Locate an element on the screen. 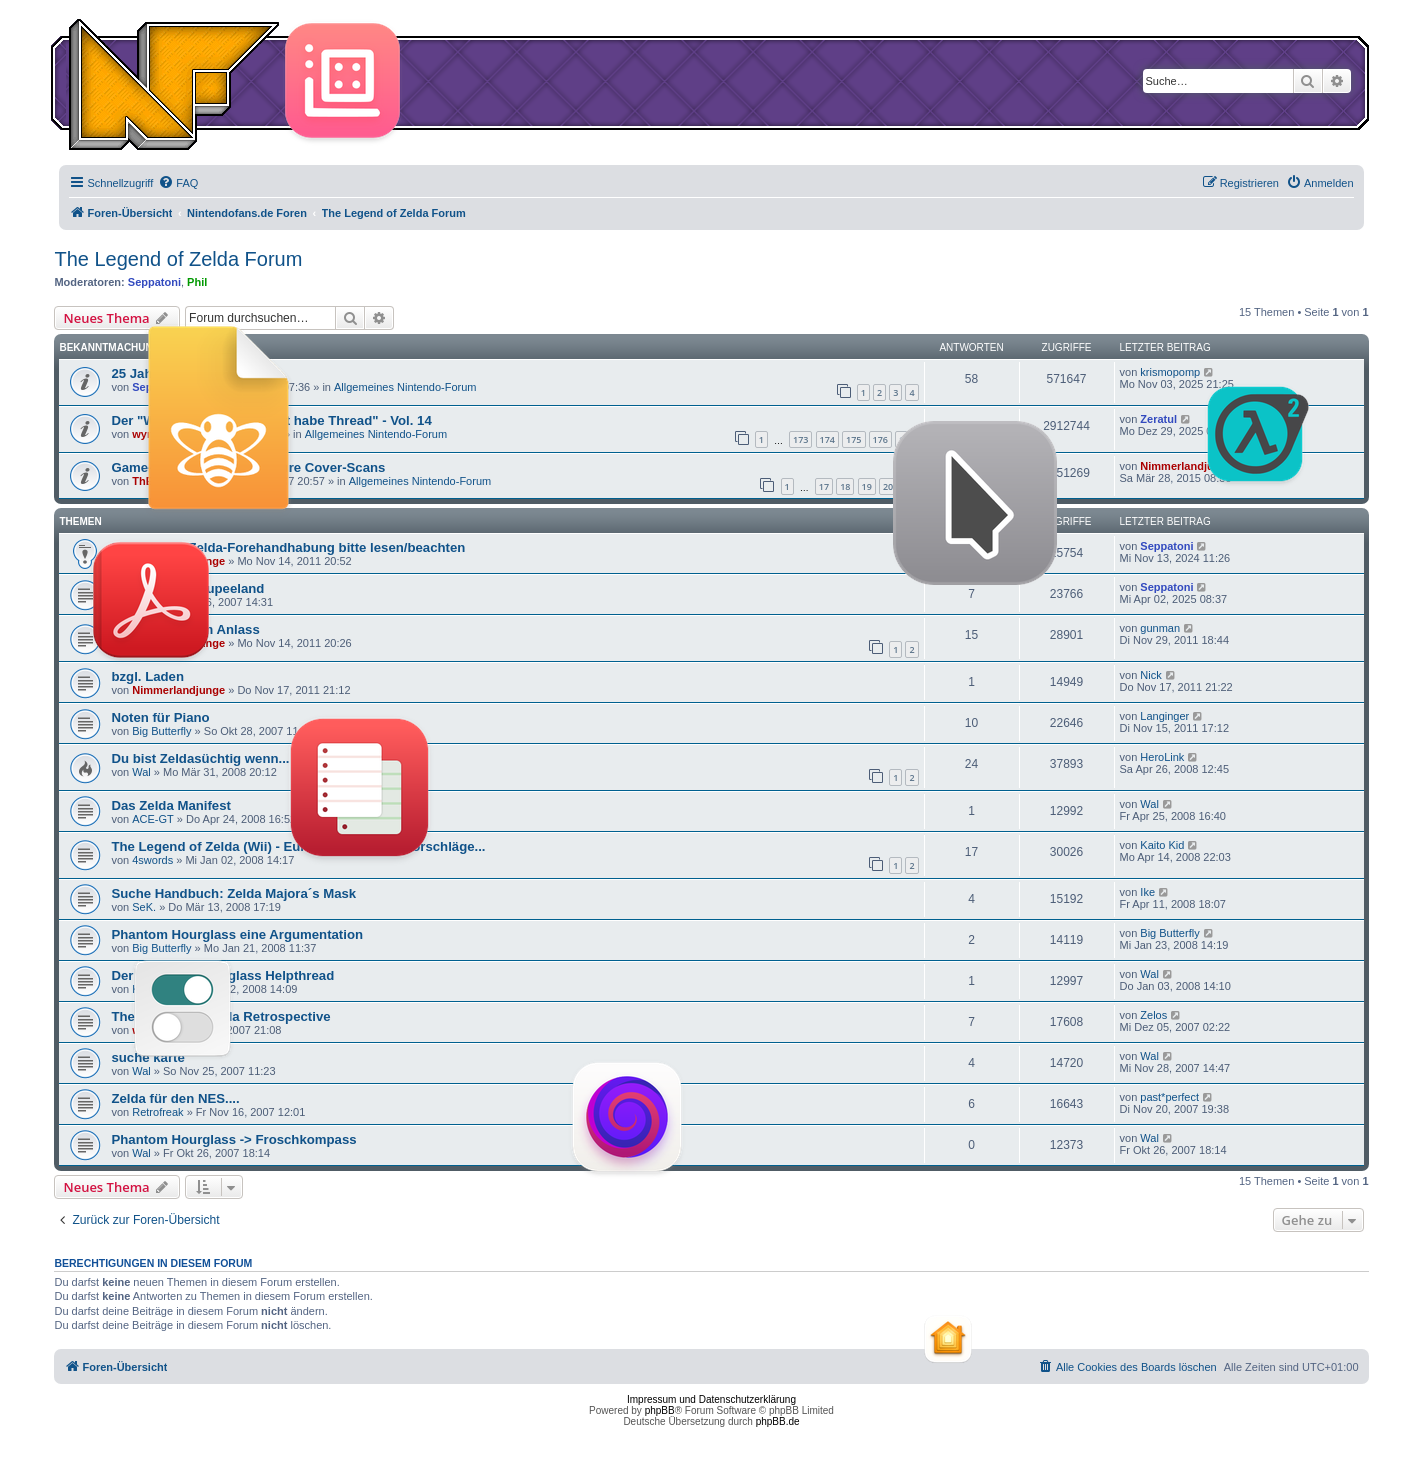 The width and height of the screenshot is (1423, 1479). launch Half-Life 2: Lost Coast is located at coordinates (1255, 434).